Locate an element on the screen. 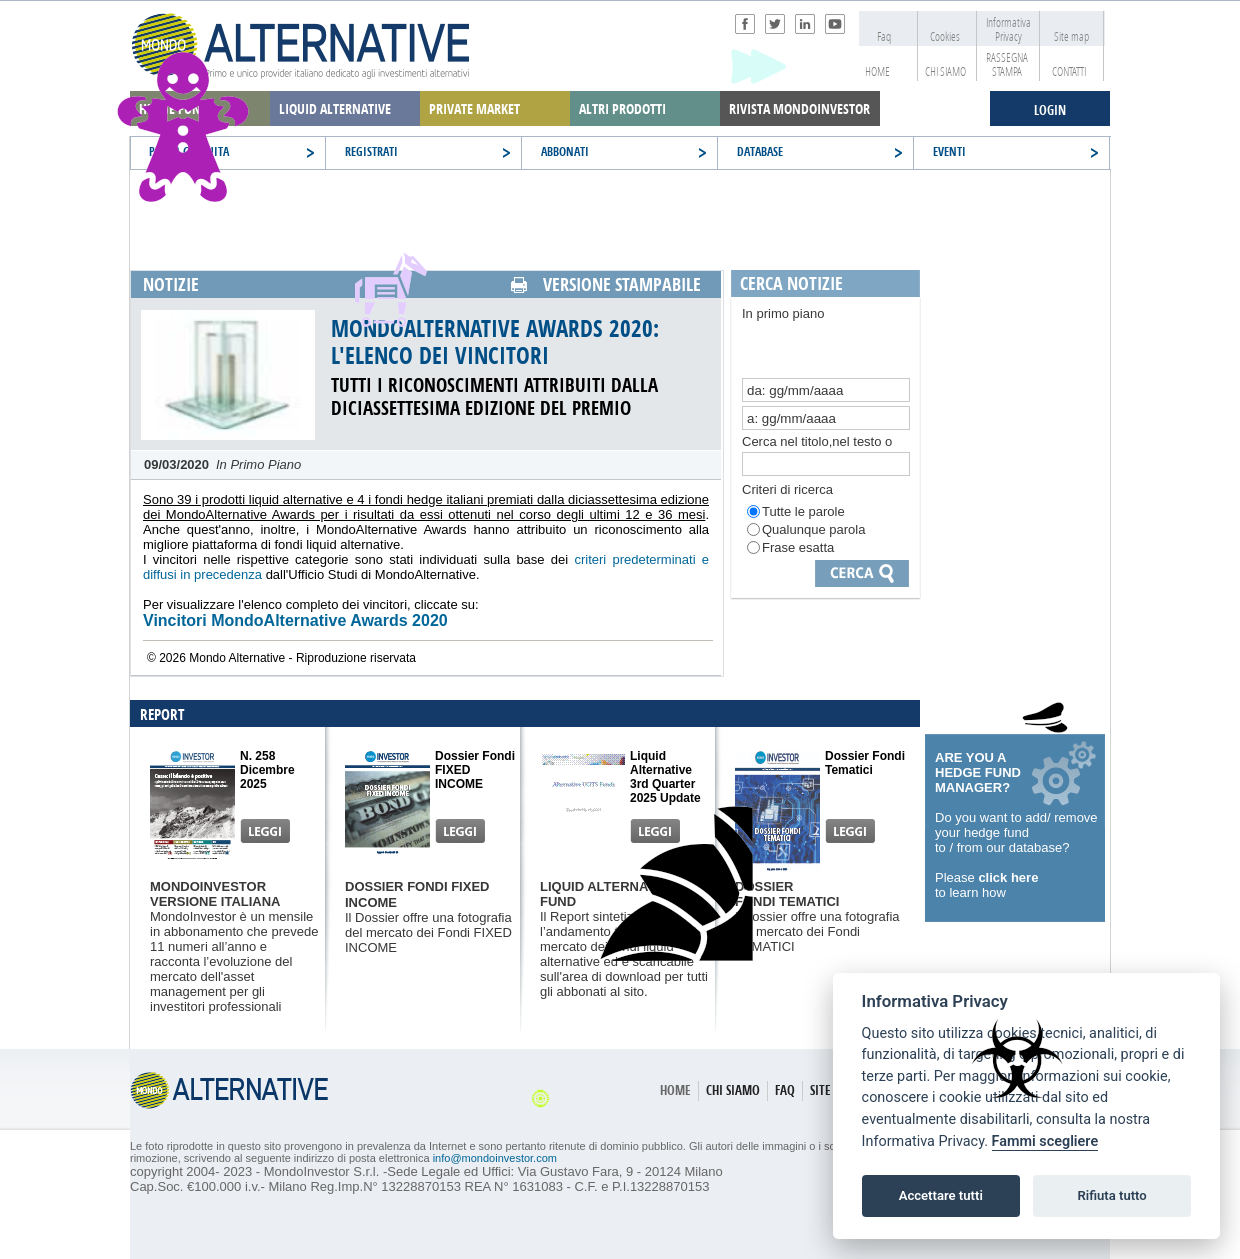  skip forward or fast-forward media playback is located at coordinates (758, 66).